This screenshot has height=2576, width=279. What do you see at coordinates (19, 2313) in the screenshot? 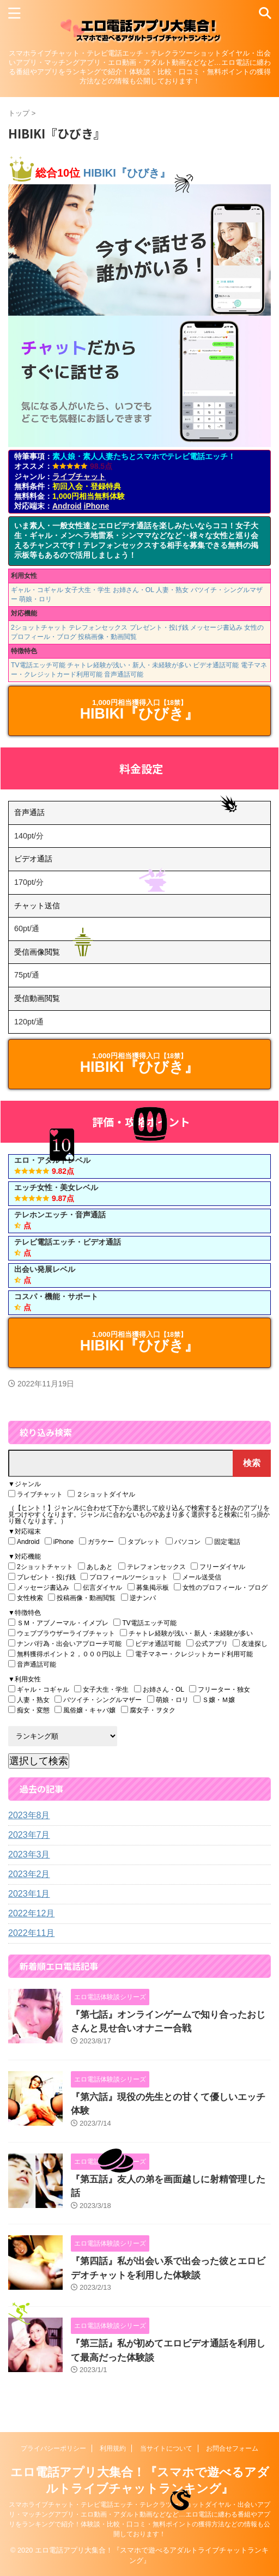
I see `access skiing or winter sports activities` at bounding box center [19, 2313].